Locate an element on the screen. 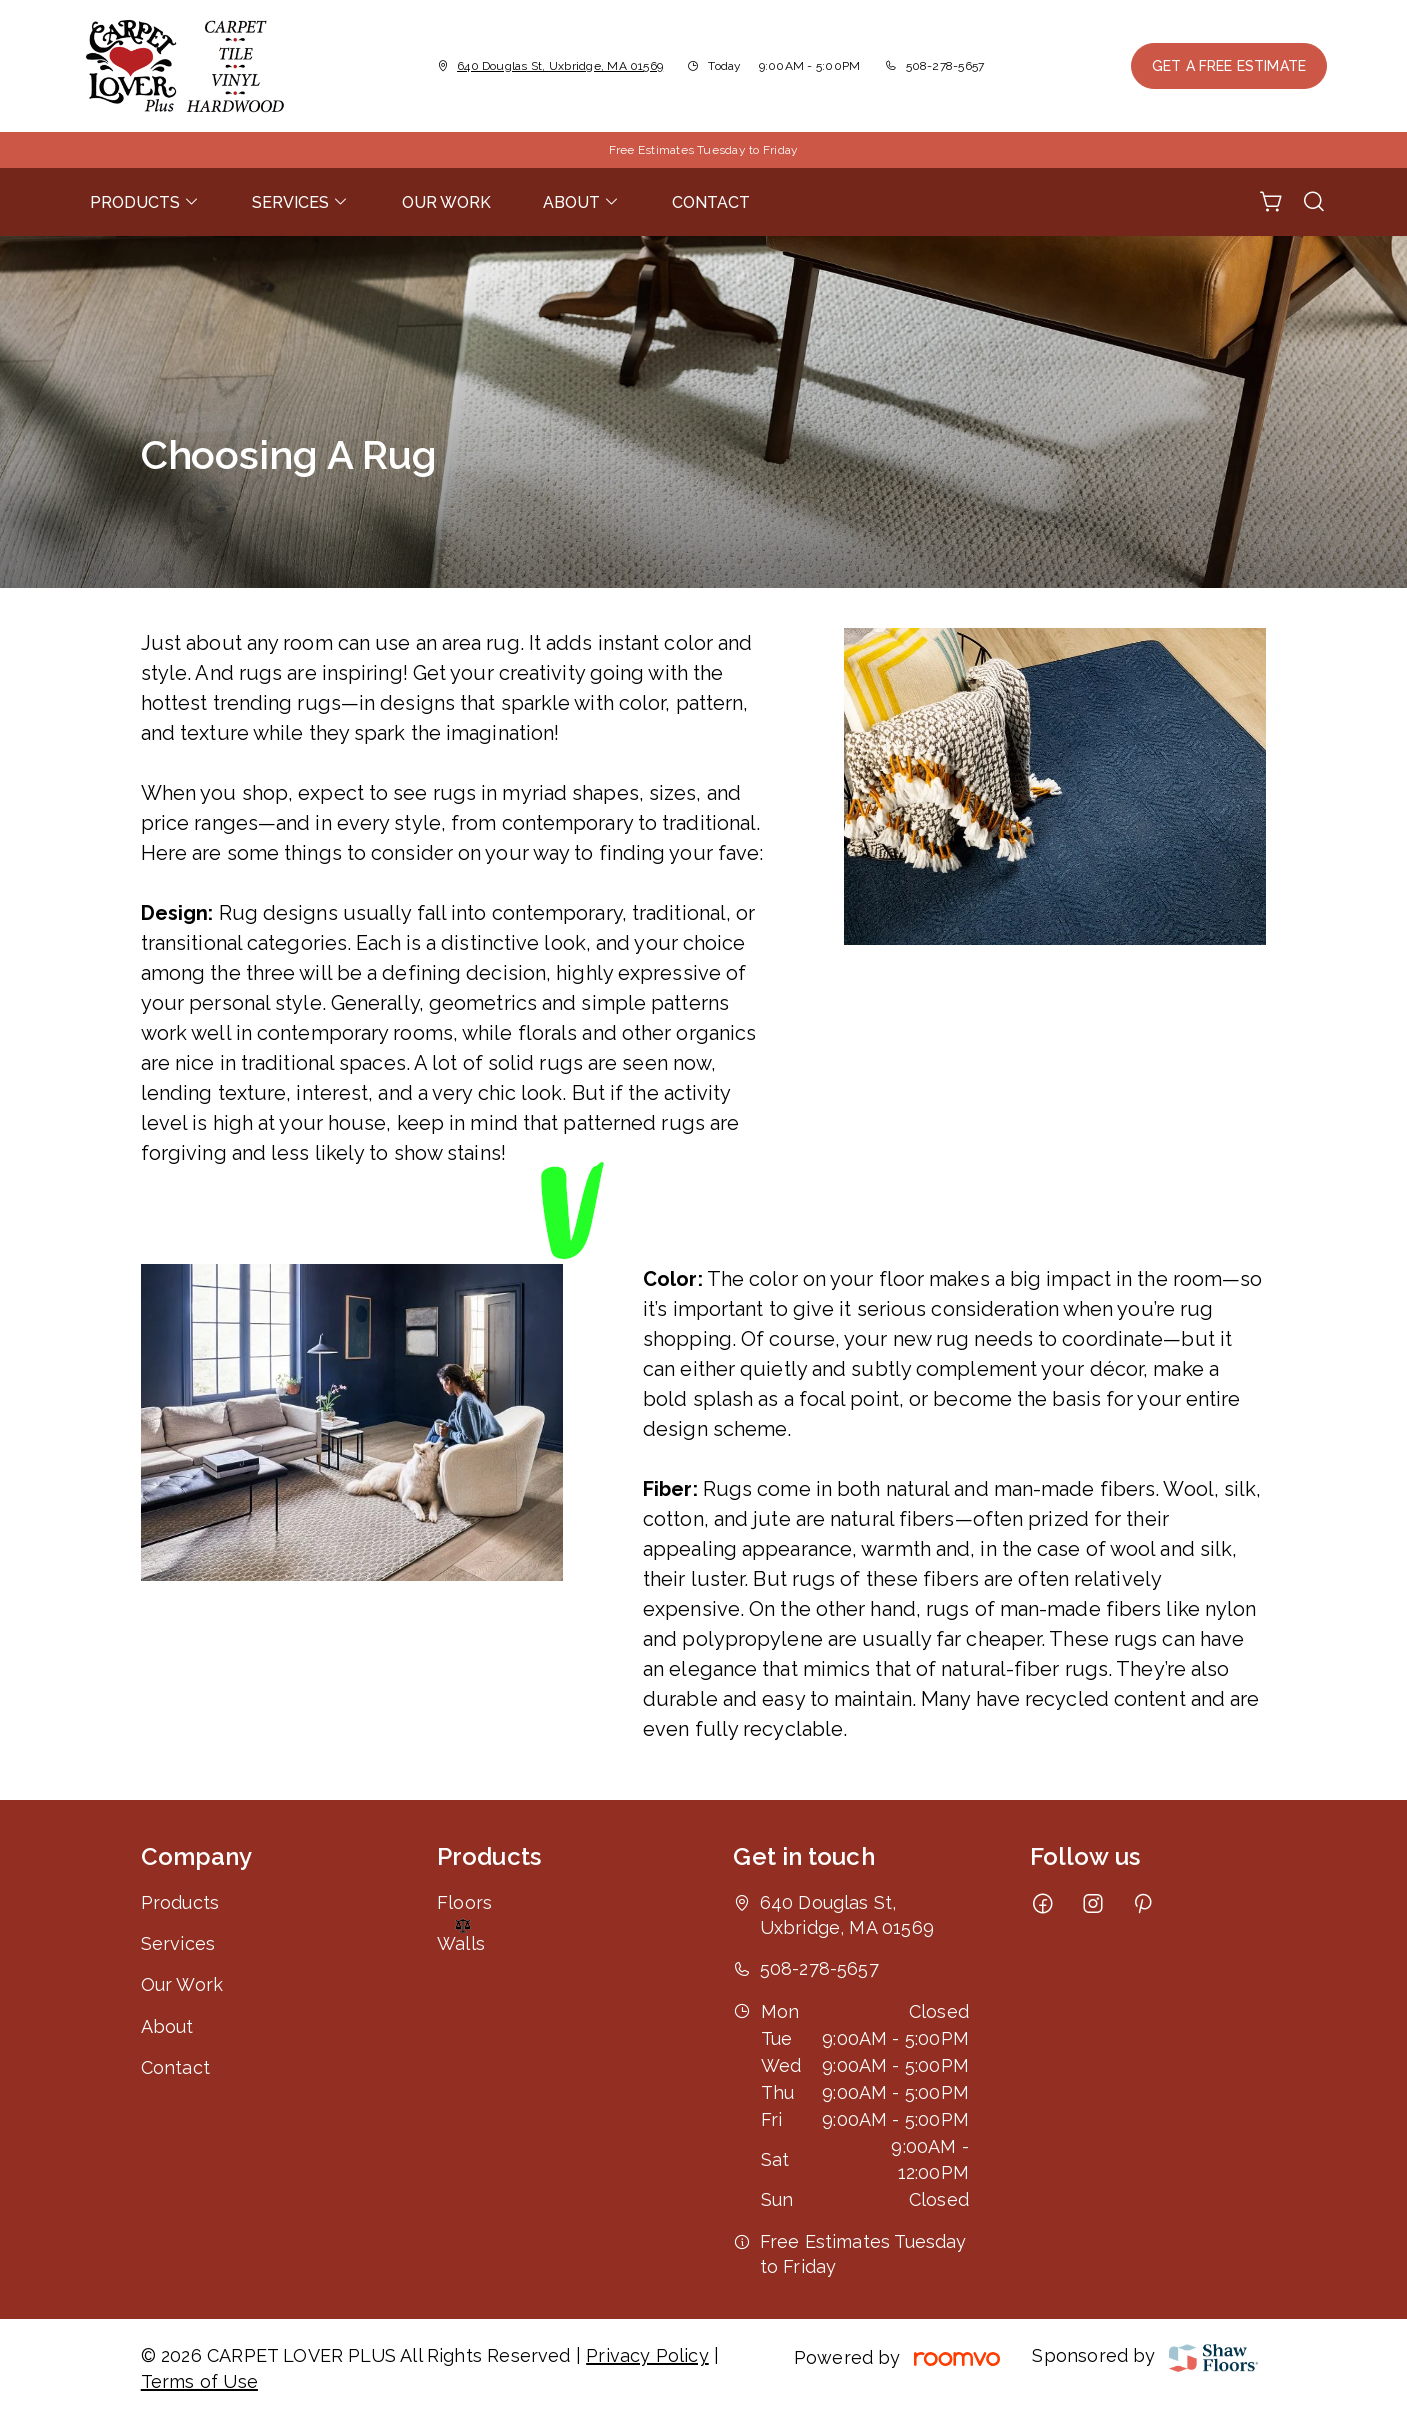 The width and height of the screenshot is (1407, 2418). access legal or terms of service information is located at coordinates (463, 1926).